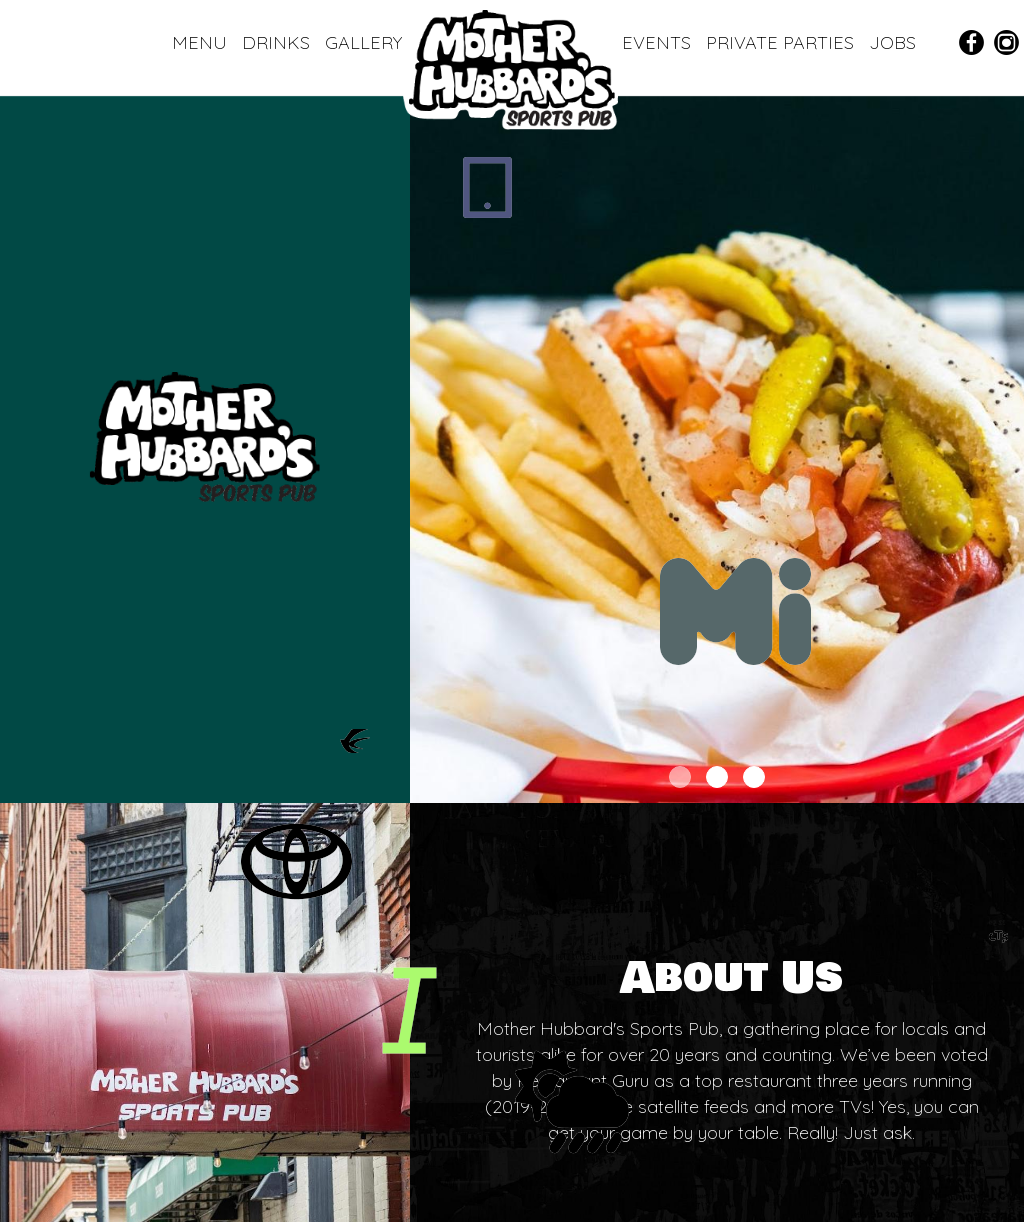  I want to click on open the Misskey app, so click(735, 611).